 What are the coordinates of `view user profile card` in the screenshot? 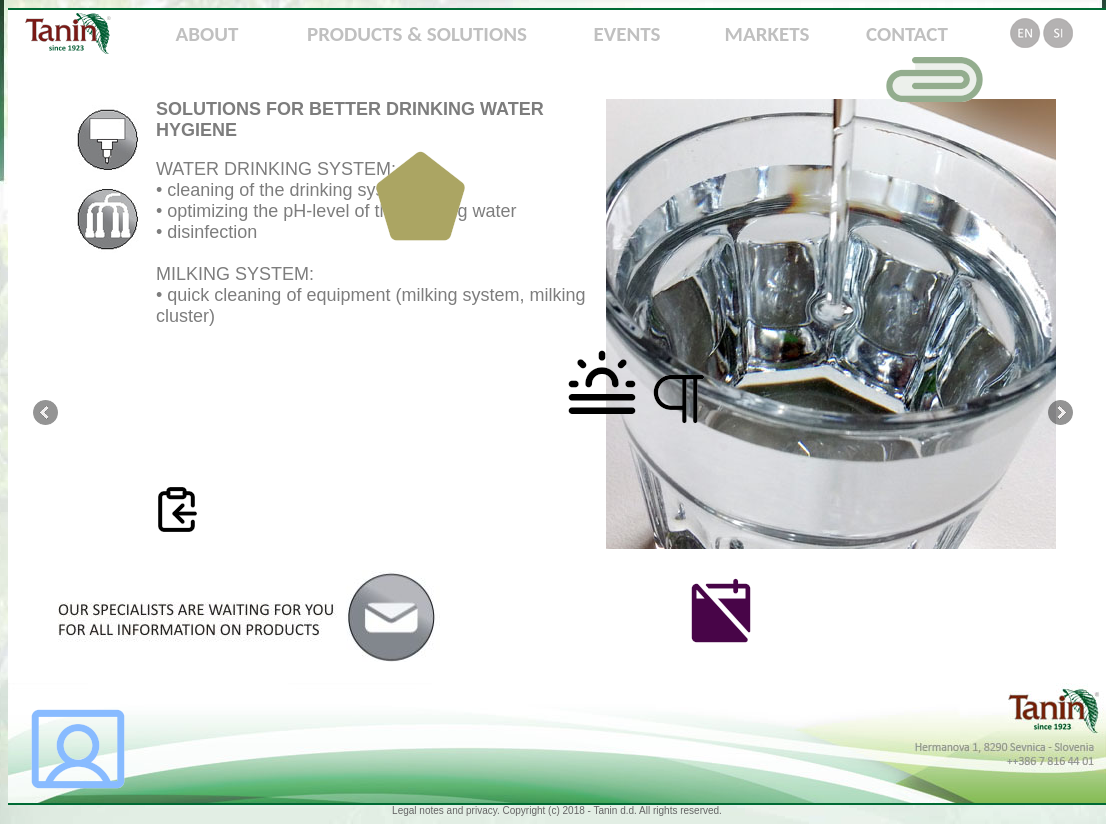 It's located at (78, 749).